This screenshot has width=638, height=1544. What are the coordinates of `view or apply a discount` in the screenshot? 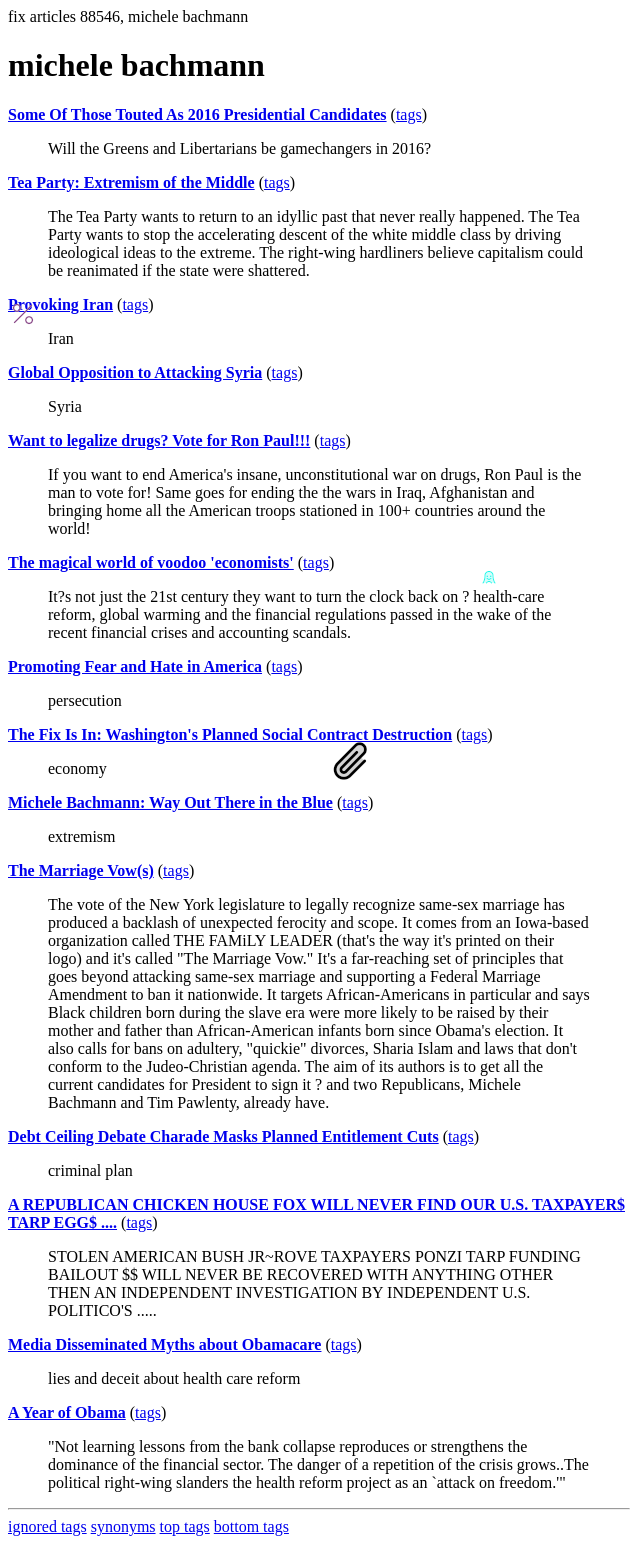 It's located at (23, 314).